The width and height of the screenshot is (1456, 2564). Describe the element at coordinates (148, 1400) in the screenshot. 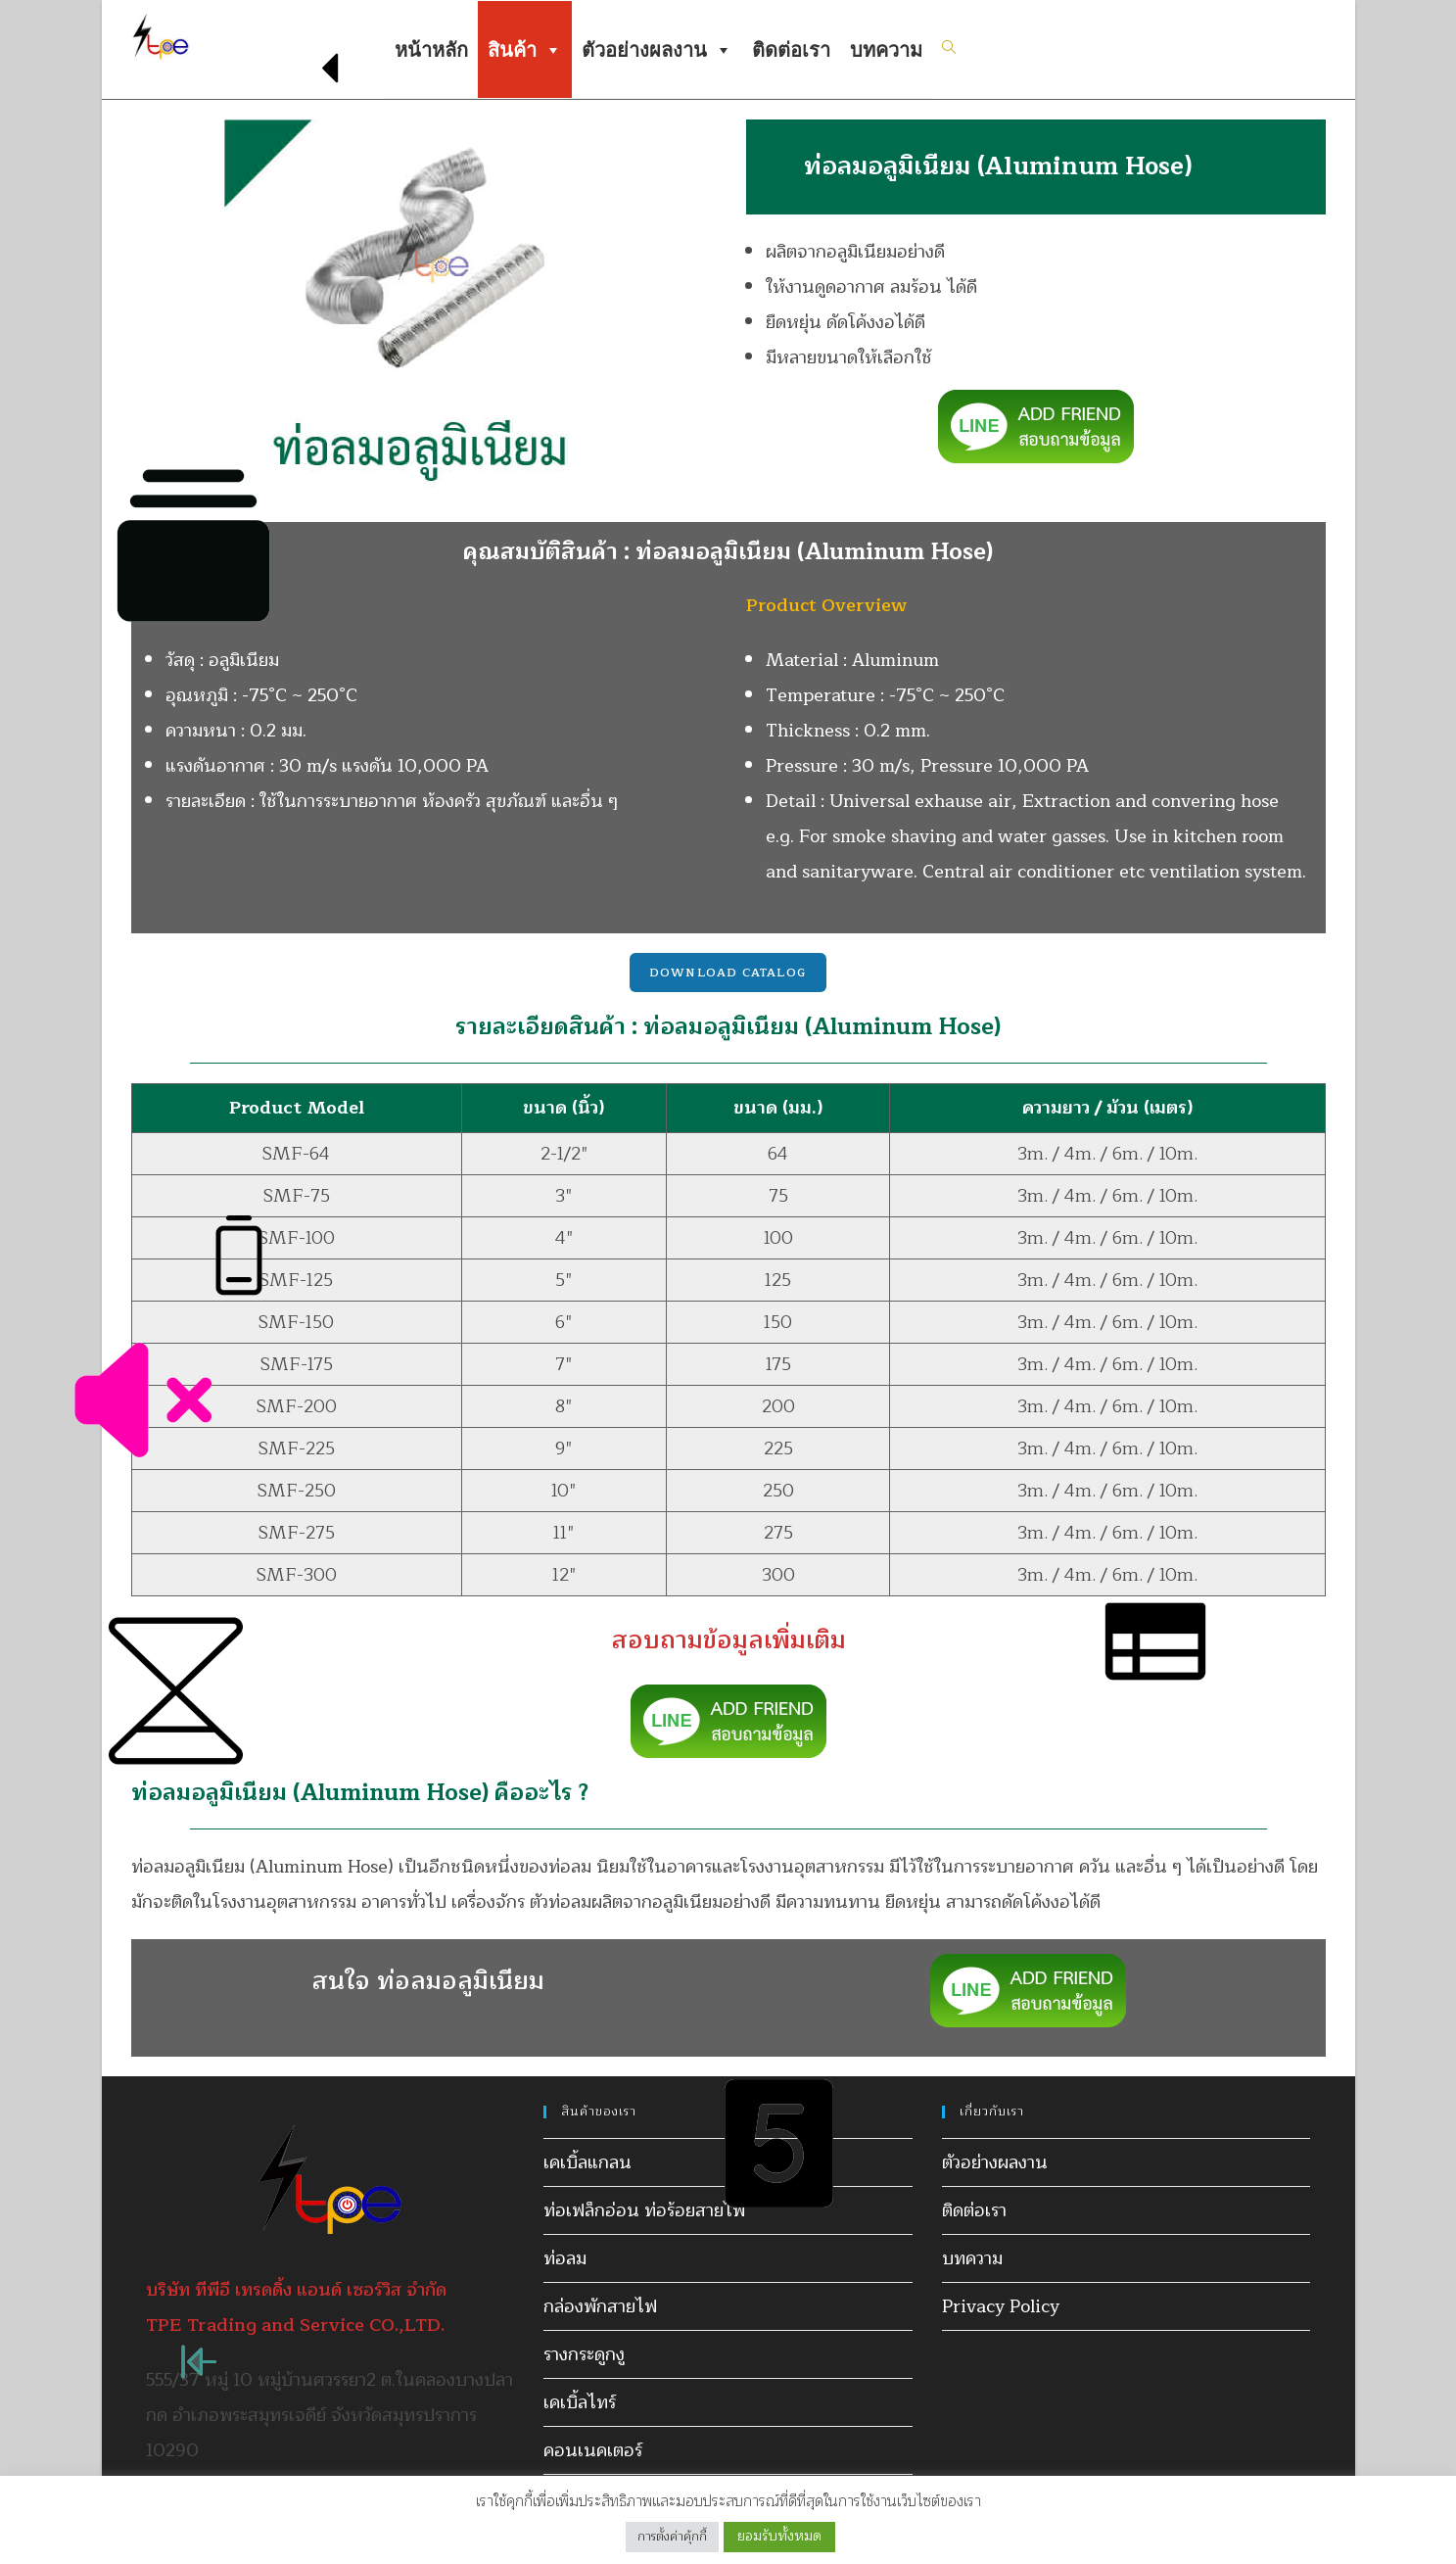

I see `mute audio or sound` at that location.